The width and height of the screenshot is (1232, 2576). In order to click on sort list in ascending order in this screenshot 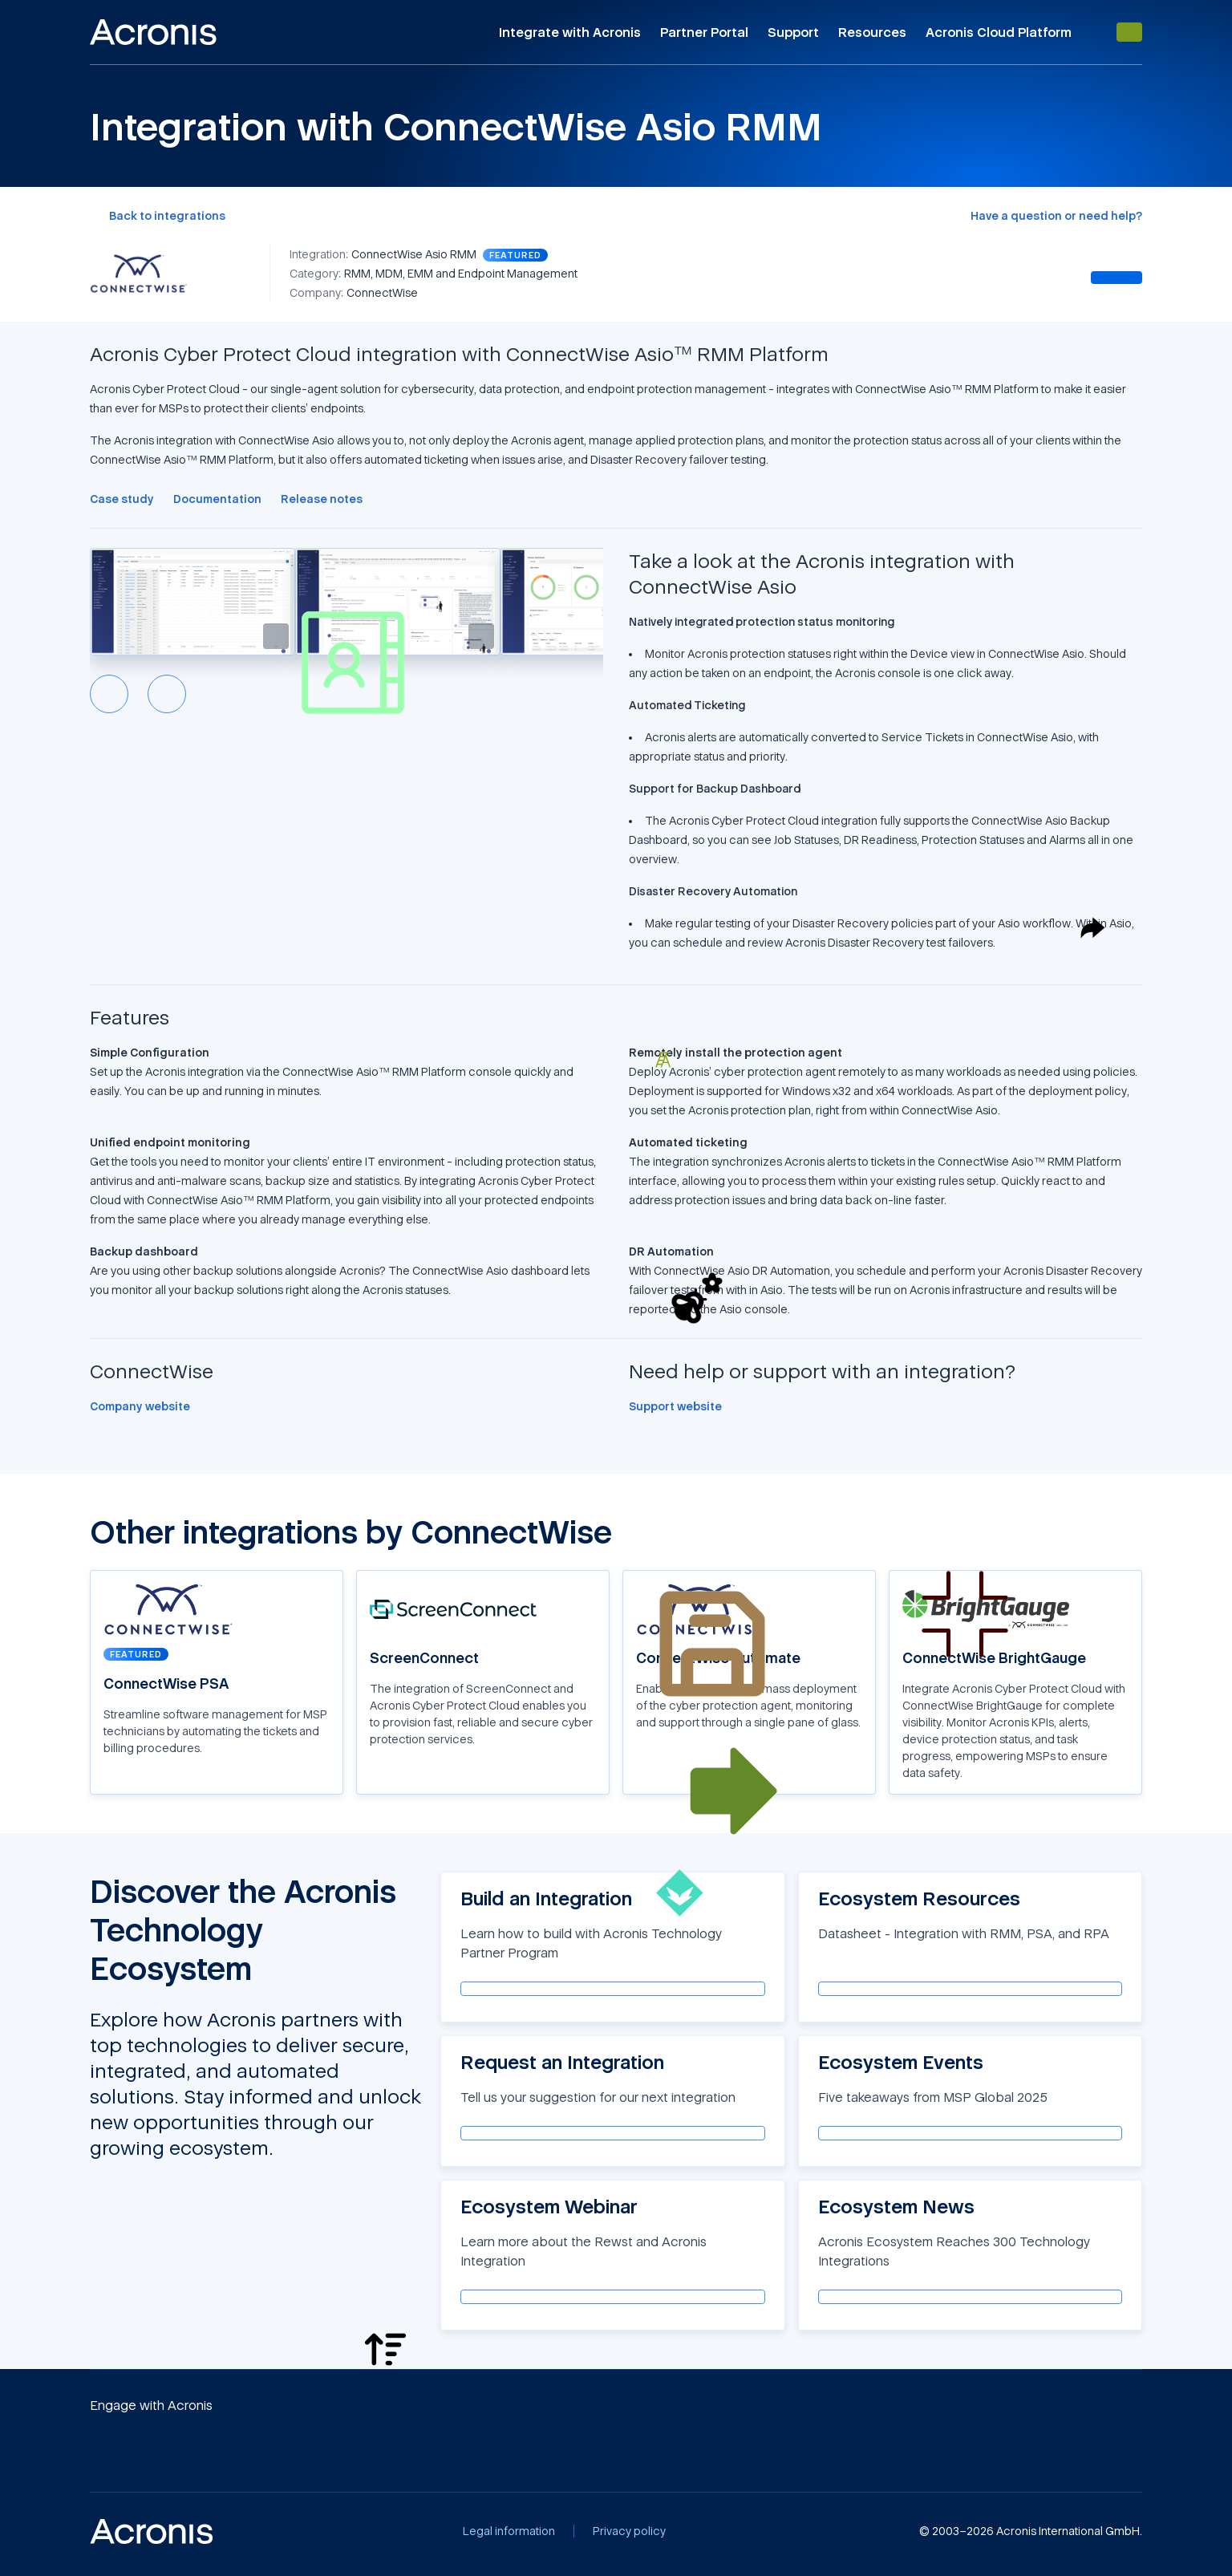, I will do `click(385, 2349)`.